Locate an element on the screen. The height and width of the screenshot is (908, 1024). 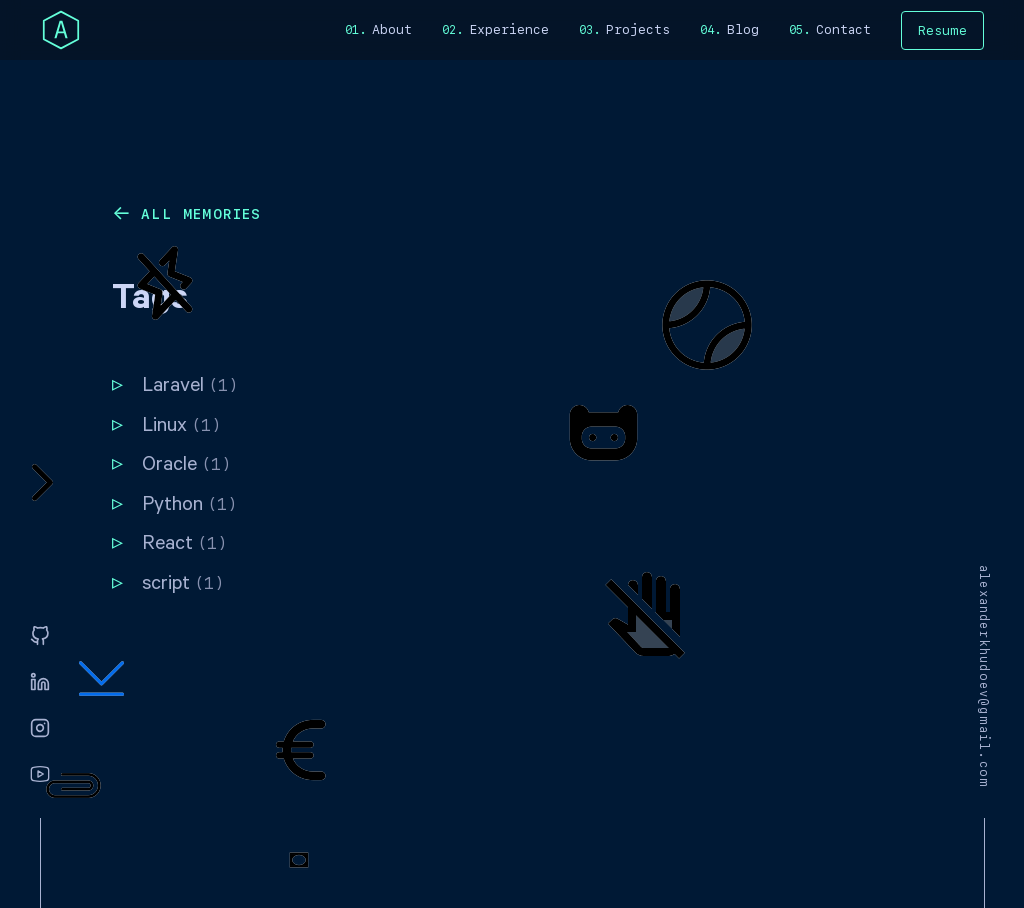
attach a file to your message is located at coordinates (73, 785).